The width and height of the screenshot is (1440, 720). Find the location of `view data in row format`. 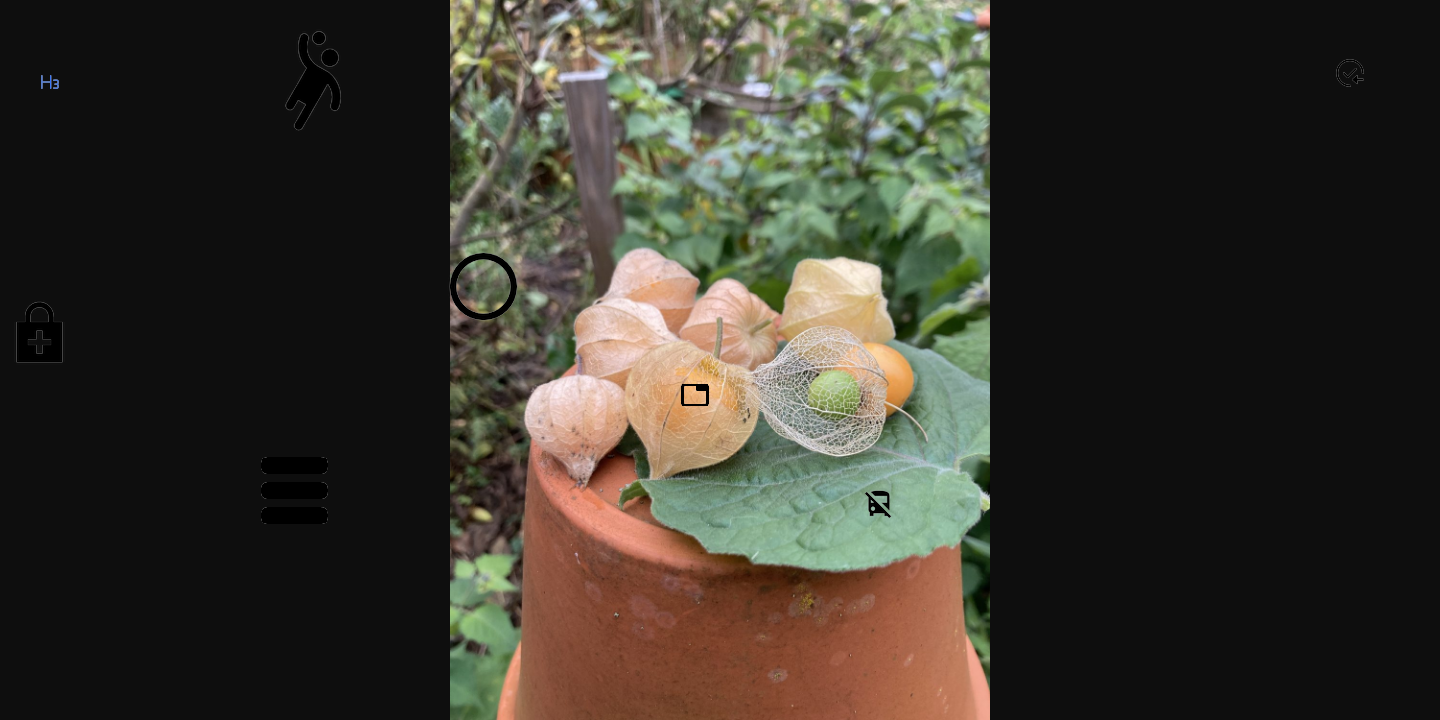

view data in row format is located at coordinates (294, 490).